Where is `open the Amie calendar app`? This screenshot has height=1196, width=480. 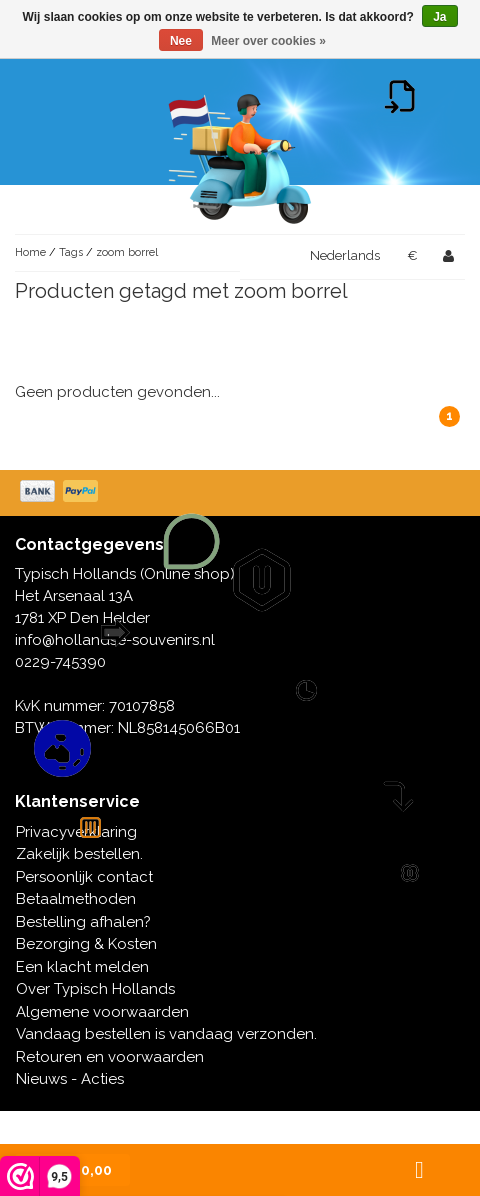
open the Amie calendar app is located at coordinates (410, 873).